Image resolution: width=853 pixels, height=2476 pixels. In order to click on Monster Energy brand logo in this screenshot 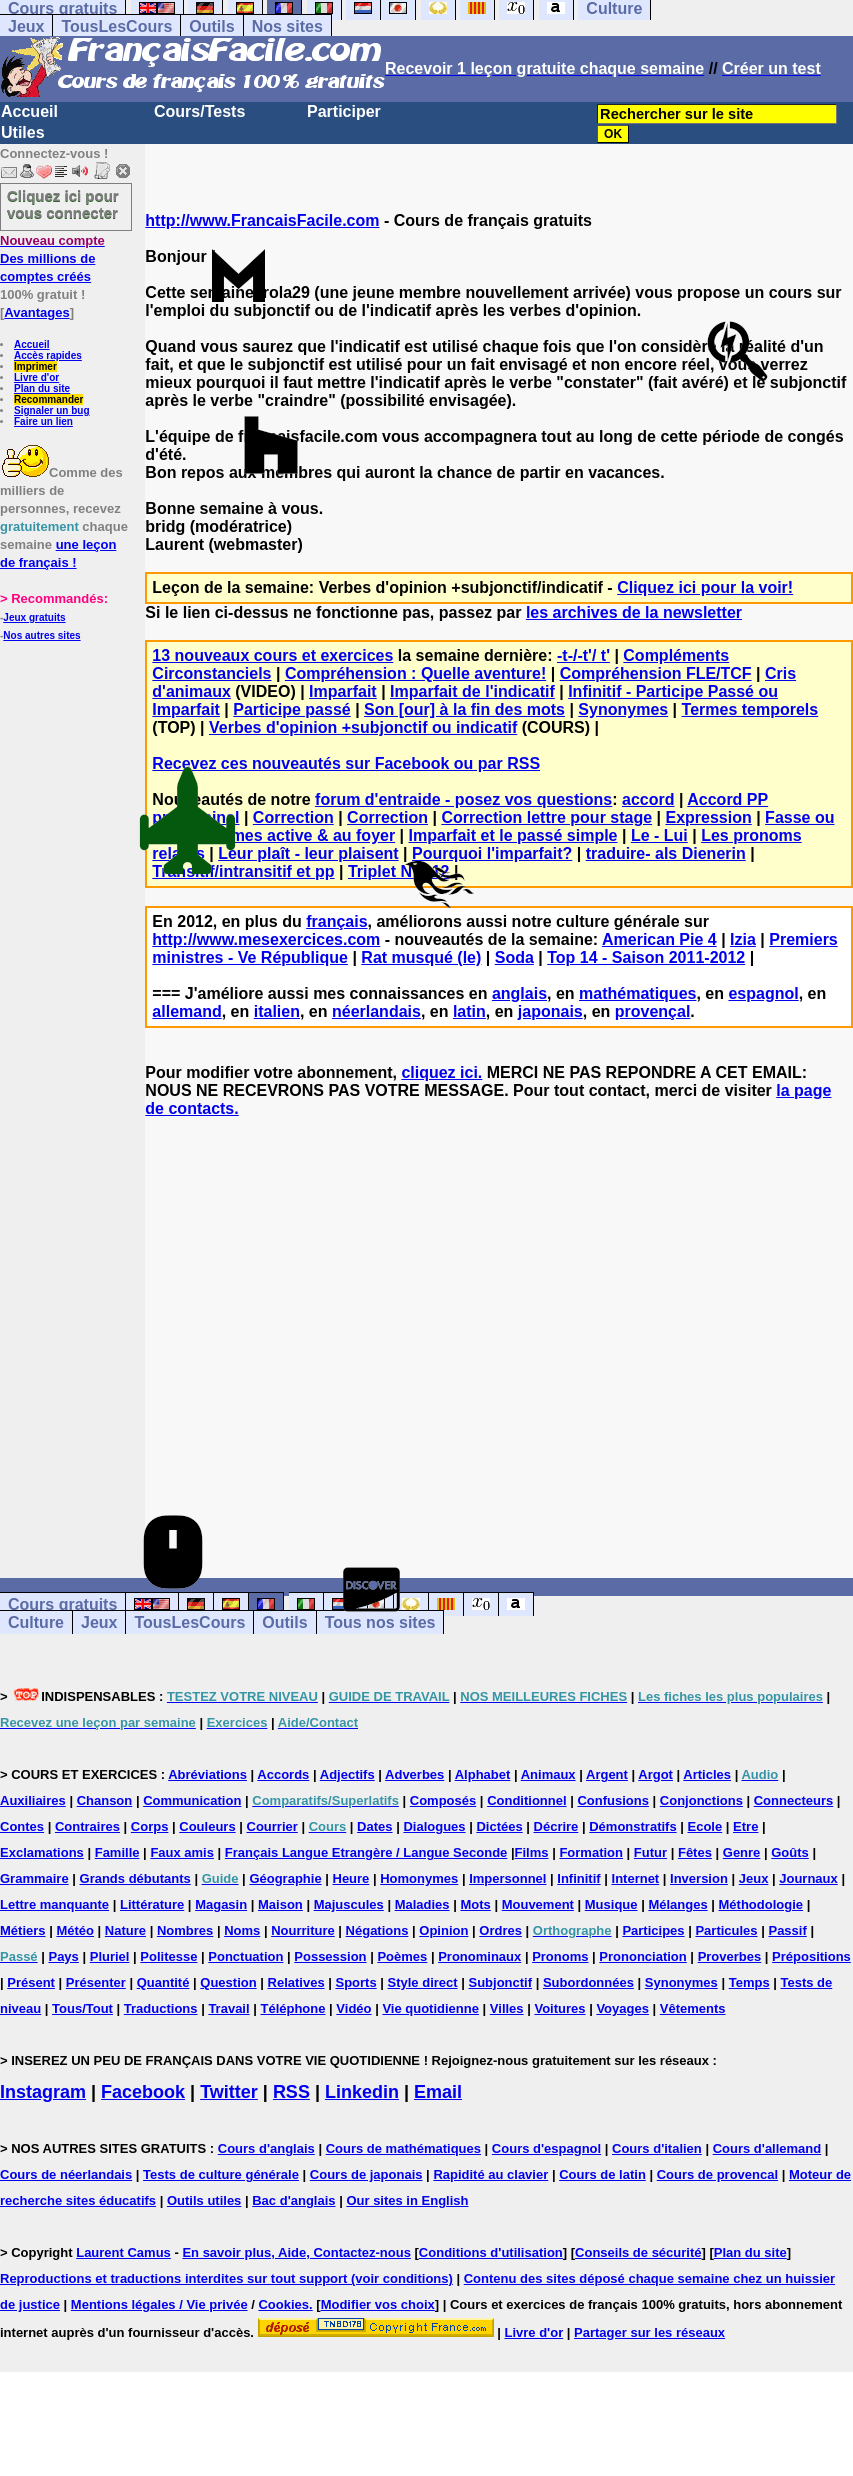, I will do `click(238, 275)`.